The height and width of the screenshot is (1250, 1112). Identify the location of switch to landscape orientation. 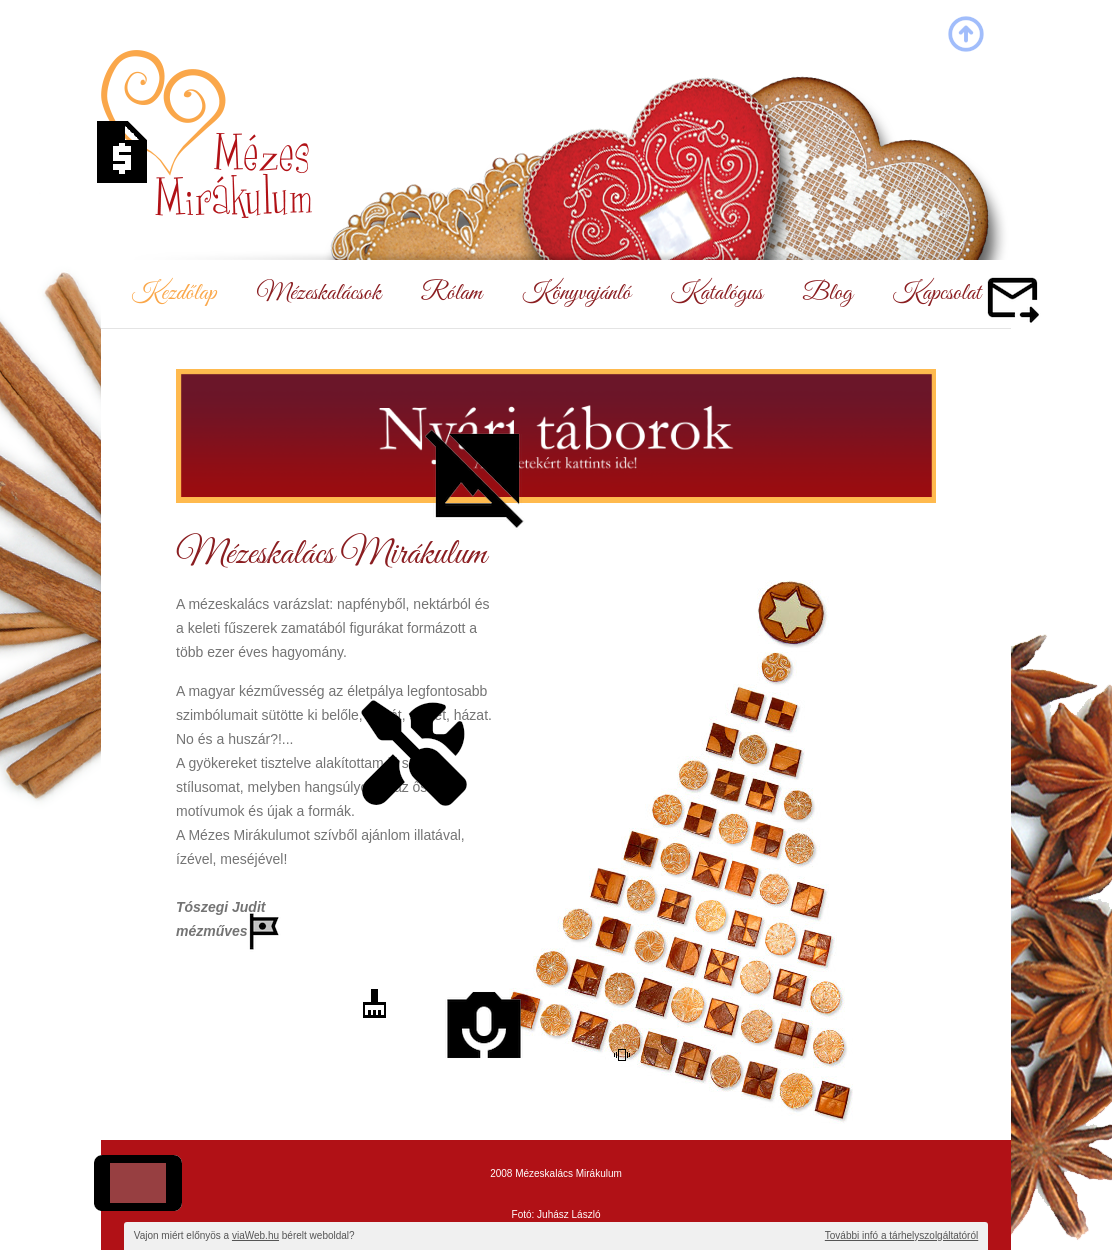
(138, 1183).